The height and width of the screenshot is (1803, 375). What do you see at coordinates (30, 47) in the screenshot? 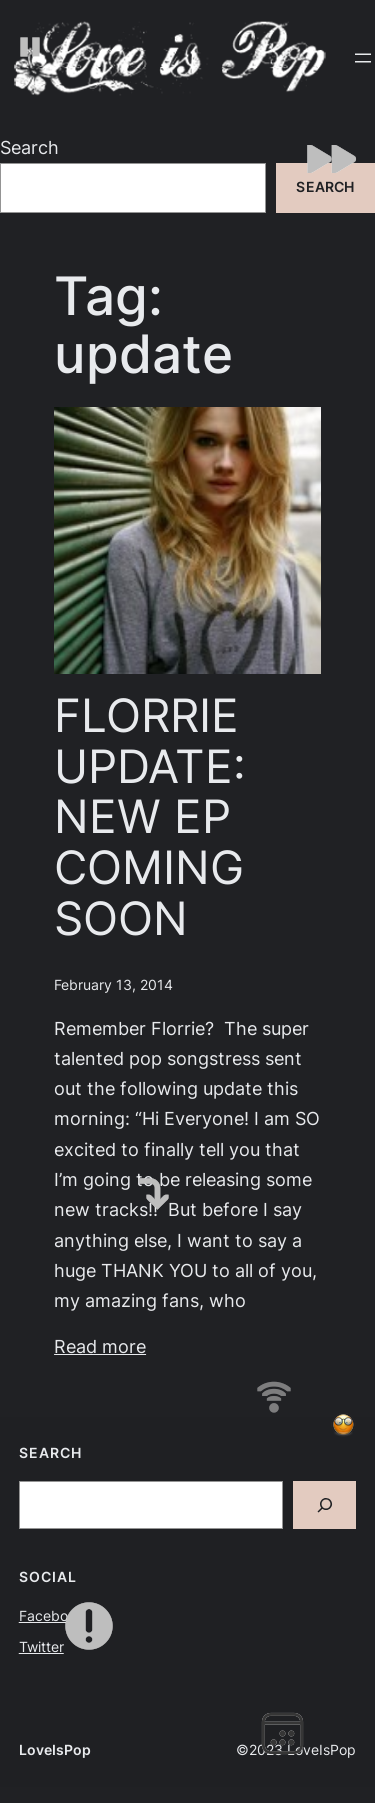
I see `pause media playback` at bounding box center [30, 47].